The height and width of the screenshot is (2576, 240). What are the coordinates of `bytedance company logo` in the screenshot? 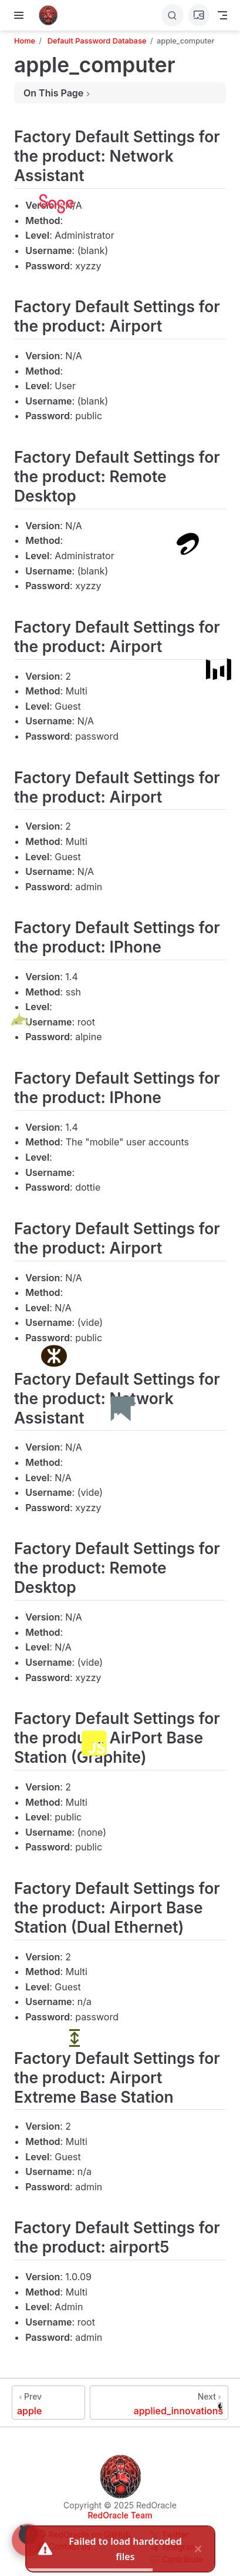 It's located at (218, 669).